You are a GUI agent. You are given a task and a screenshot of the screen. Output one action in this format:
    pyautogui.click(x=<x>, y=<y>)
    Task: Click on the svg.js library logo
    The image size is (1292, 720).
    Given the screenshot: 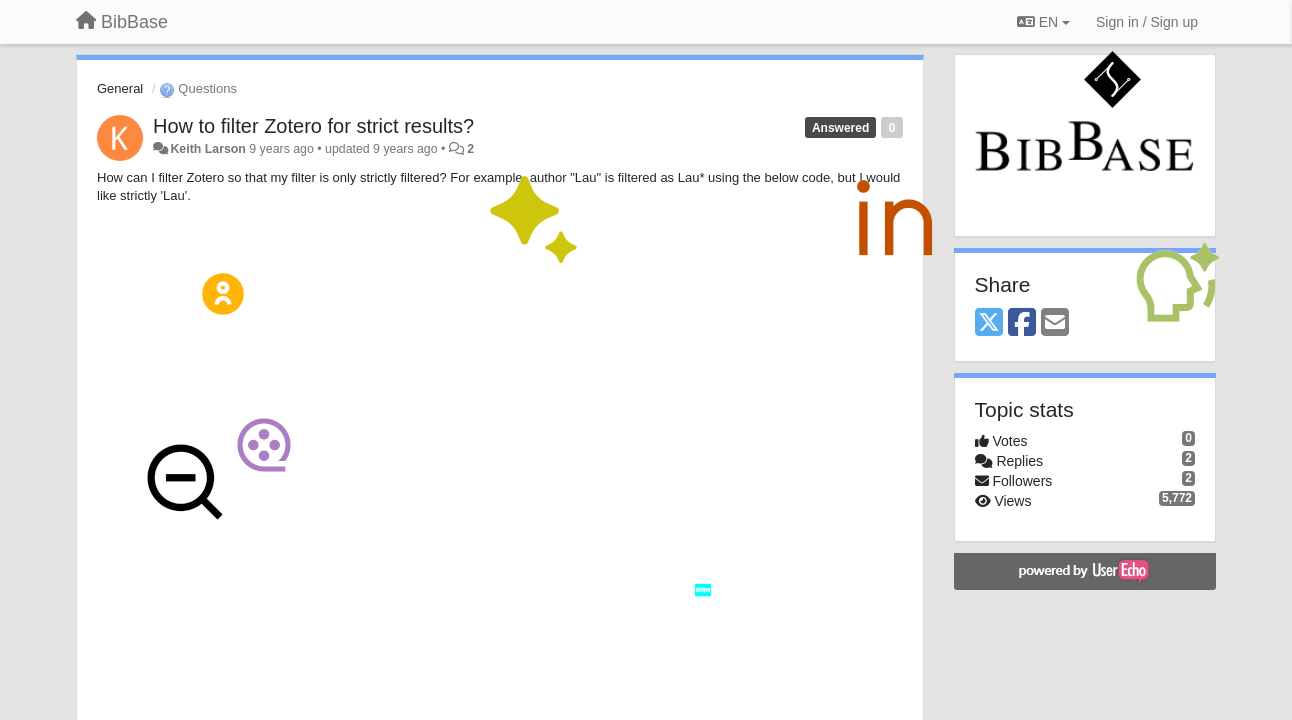 What is the action you would take?
    pyautogui.click(x=1112, y=79)
    